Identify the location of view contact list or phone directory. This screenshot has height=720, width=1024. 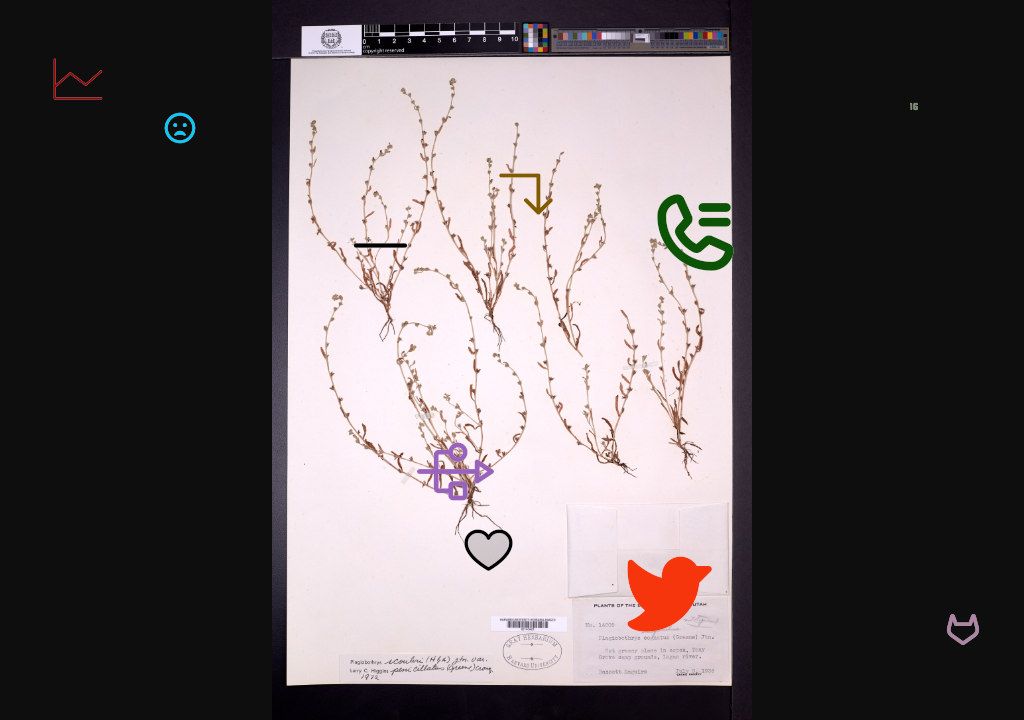
(697, 231).